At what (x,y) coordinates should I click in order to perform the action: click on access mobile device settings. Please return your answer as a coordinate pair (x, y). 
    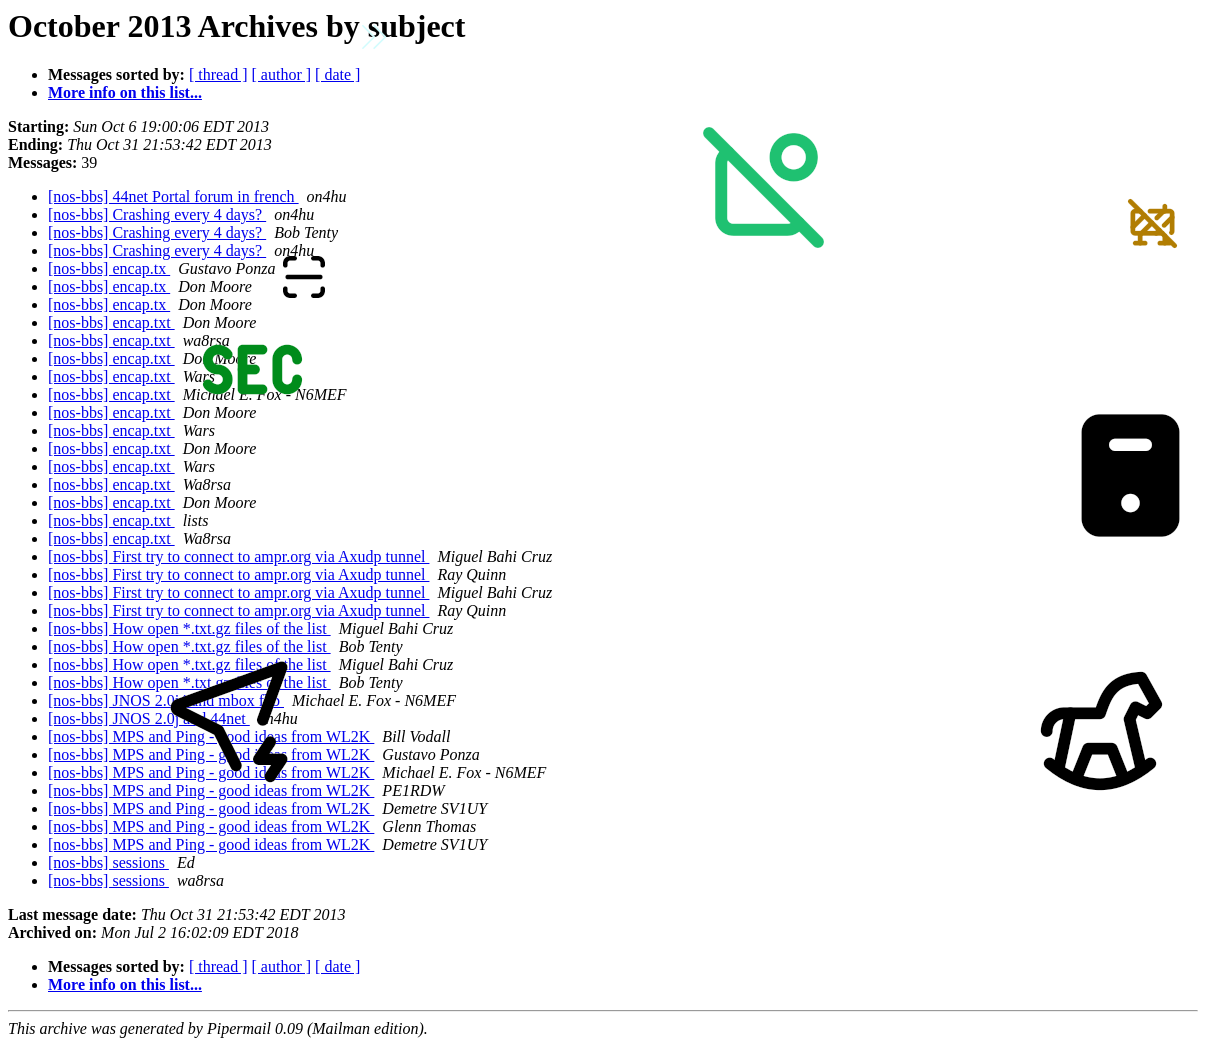
    Looking at the image, I should click on (1130, 475).